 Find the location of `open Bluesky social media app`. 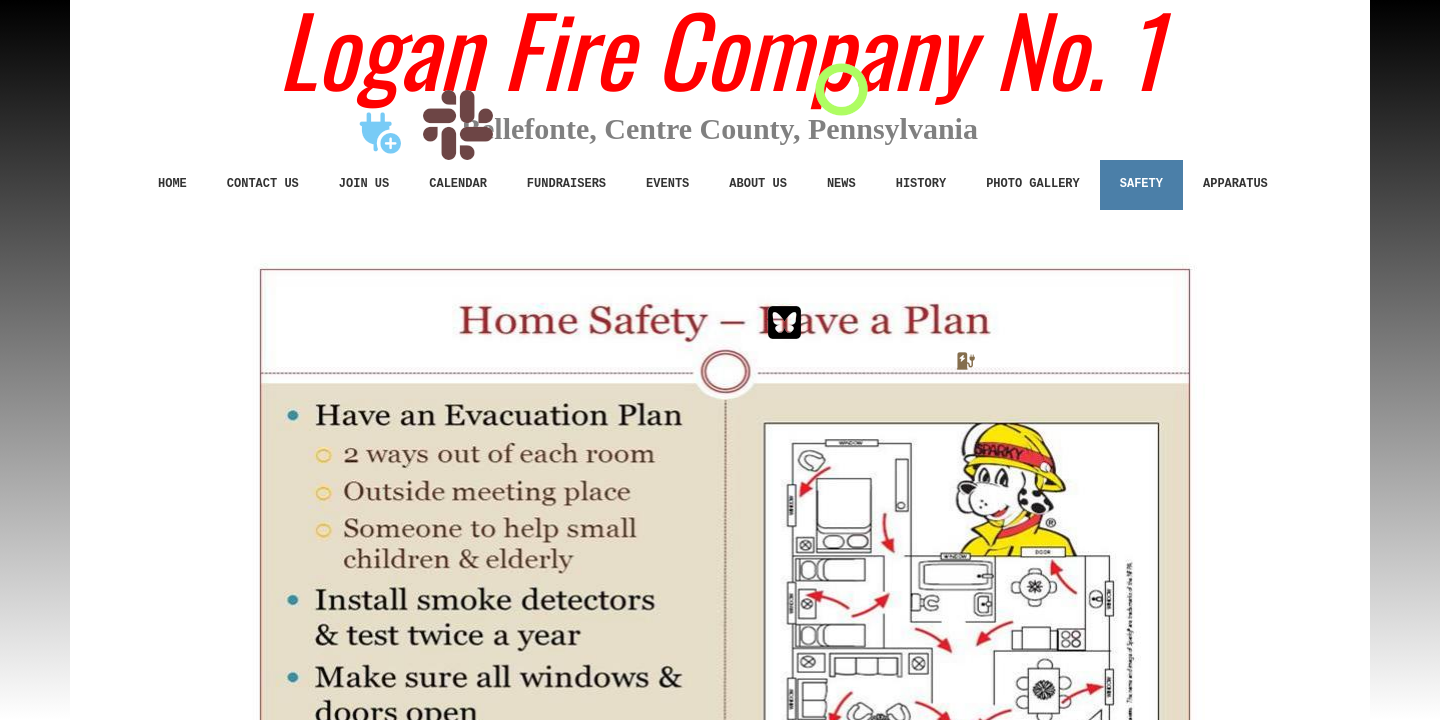

open Bluesky social media app is located at coordinates (784, 322).